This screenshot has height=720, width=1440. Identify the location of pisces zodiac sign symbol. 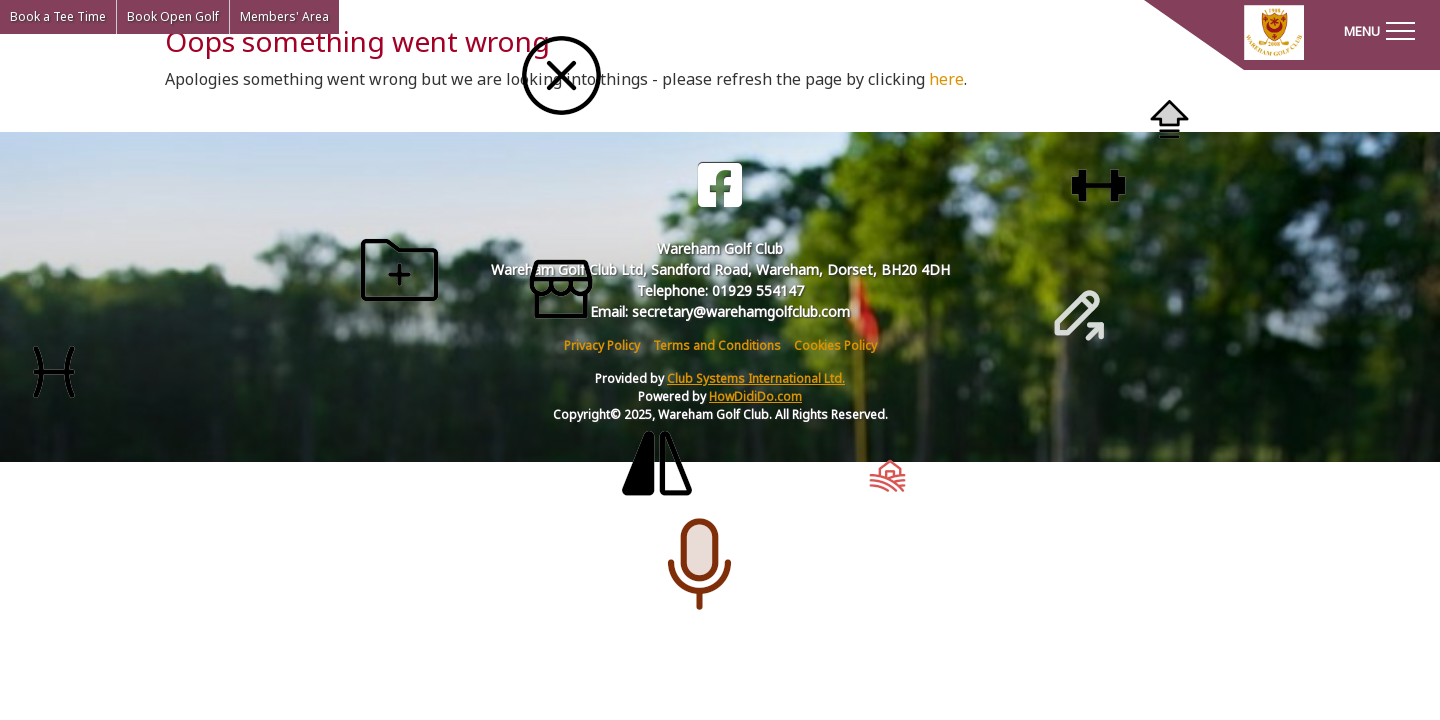
(54, 372).